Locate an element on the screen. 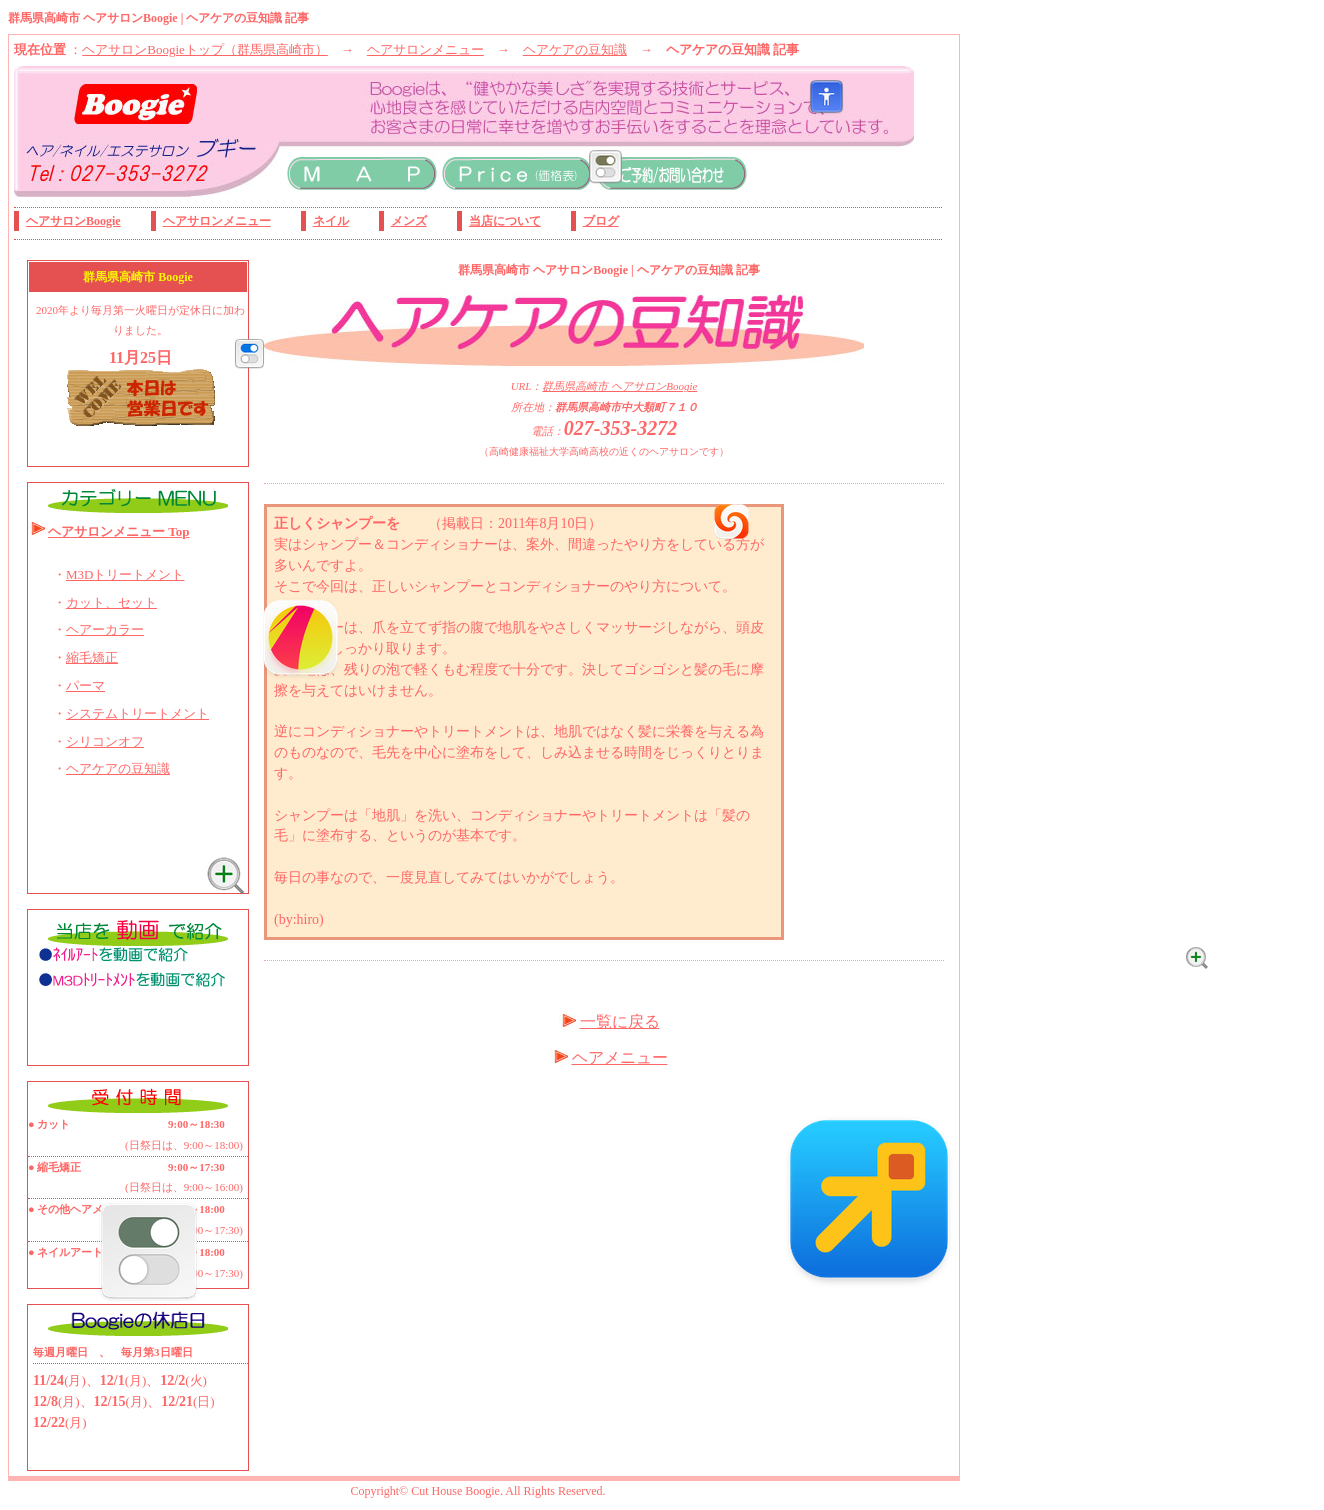 The image size is (1324, 1510). open accessibility settings is located at coordinates (826, 96).